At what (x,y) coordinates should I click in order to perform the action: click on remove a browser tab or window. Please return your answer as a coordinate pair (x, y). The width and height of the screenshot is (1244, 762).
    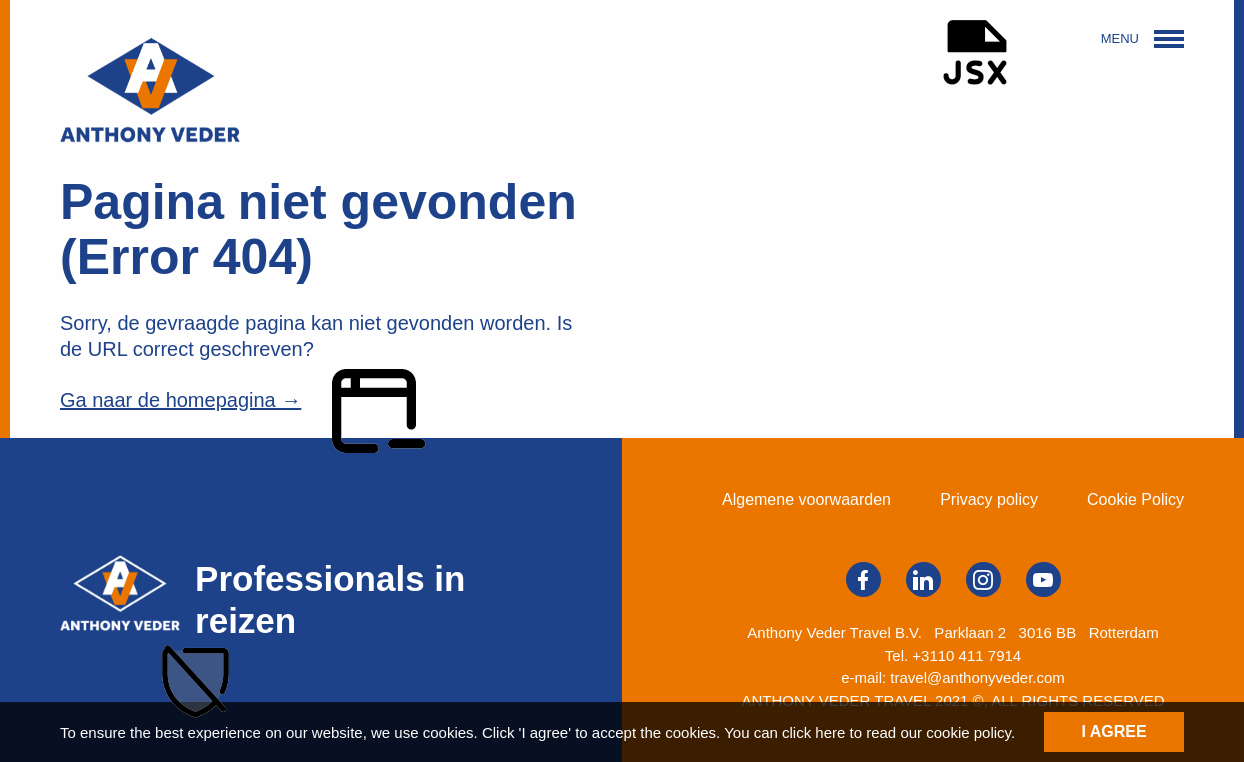
    Looking at the image, I should click on (374, 411).